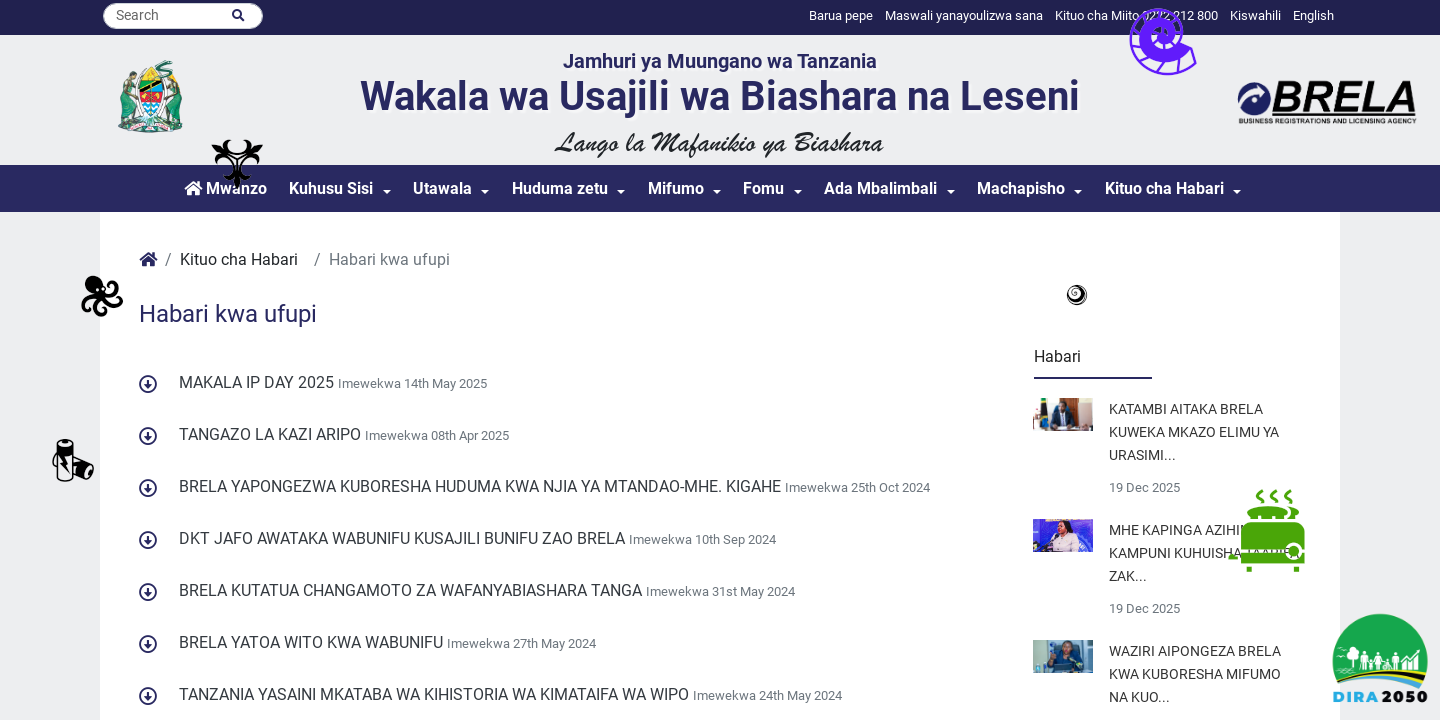 The width and height of the screenshot is (1440, 720). I want to click on view battery status or power levels, so click(73, 460).